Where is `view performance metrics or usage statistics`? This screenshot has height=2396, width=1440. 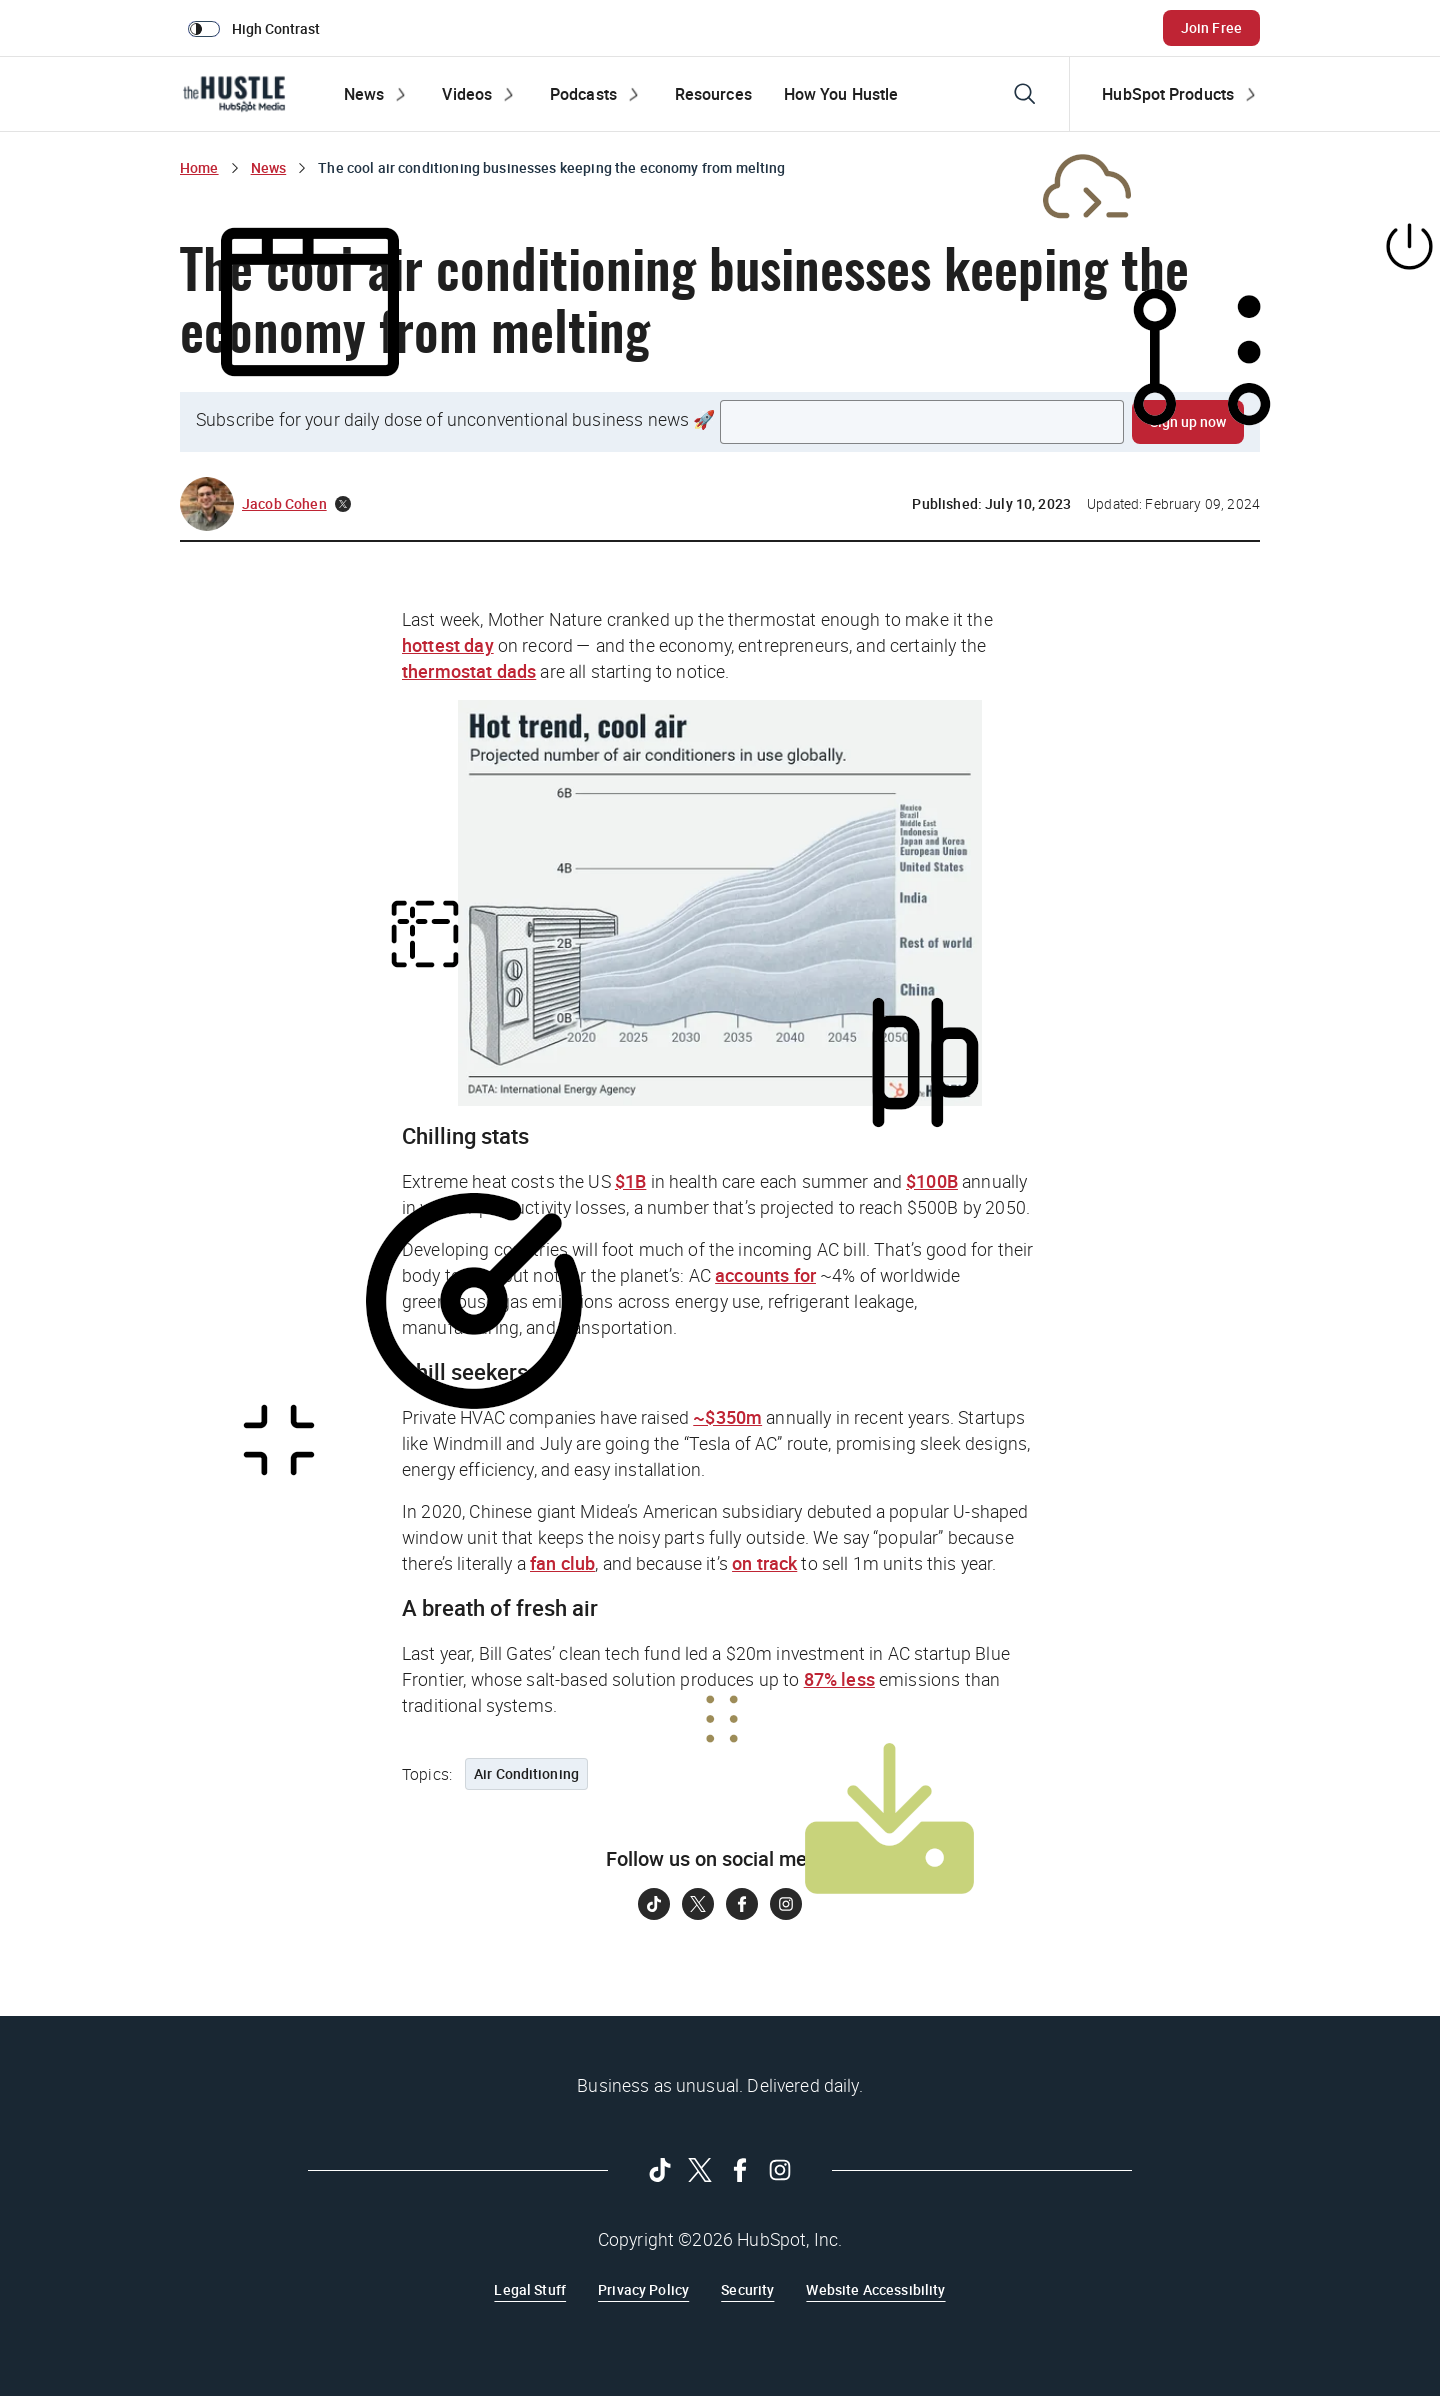
view performance metrics or usage statistics is located at coordinates (474, 1301).